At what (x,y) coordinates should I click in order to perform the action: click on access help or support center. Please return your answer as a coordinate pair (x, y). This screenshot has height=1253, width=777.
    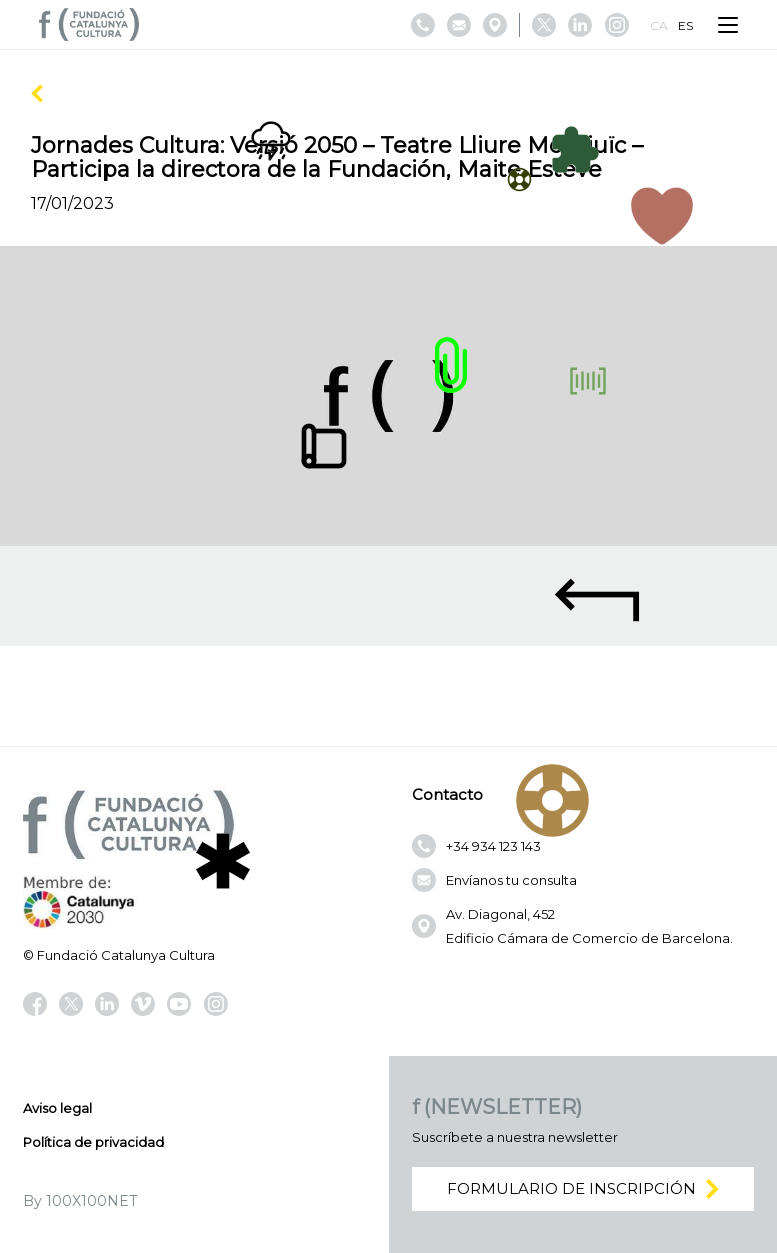
    Looking at the image, I should click on (552, 800).